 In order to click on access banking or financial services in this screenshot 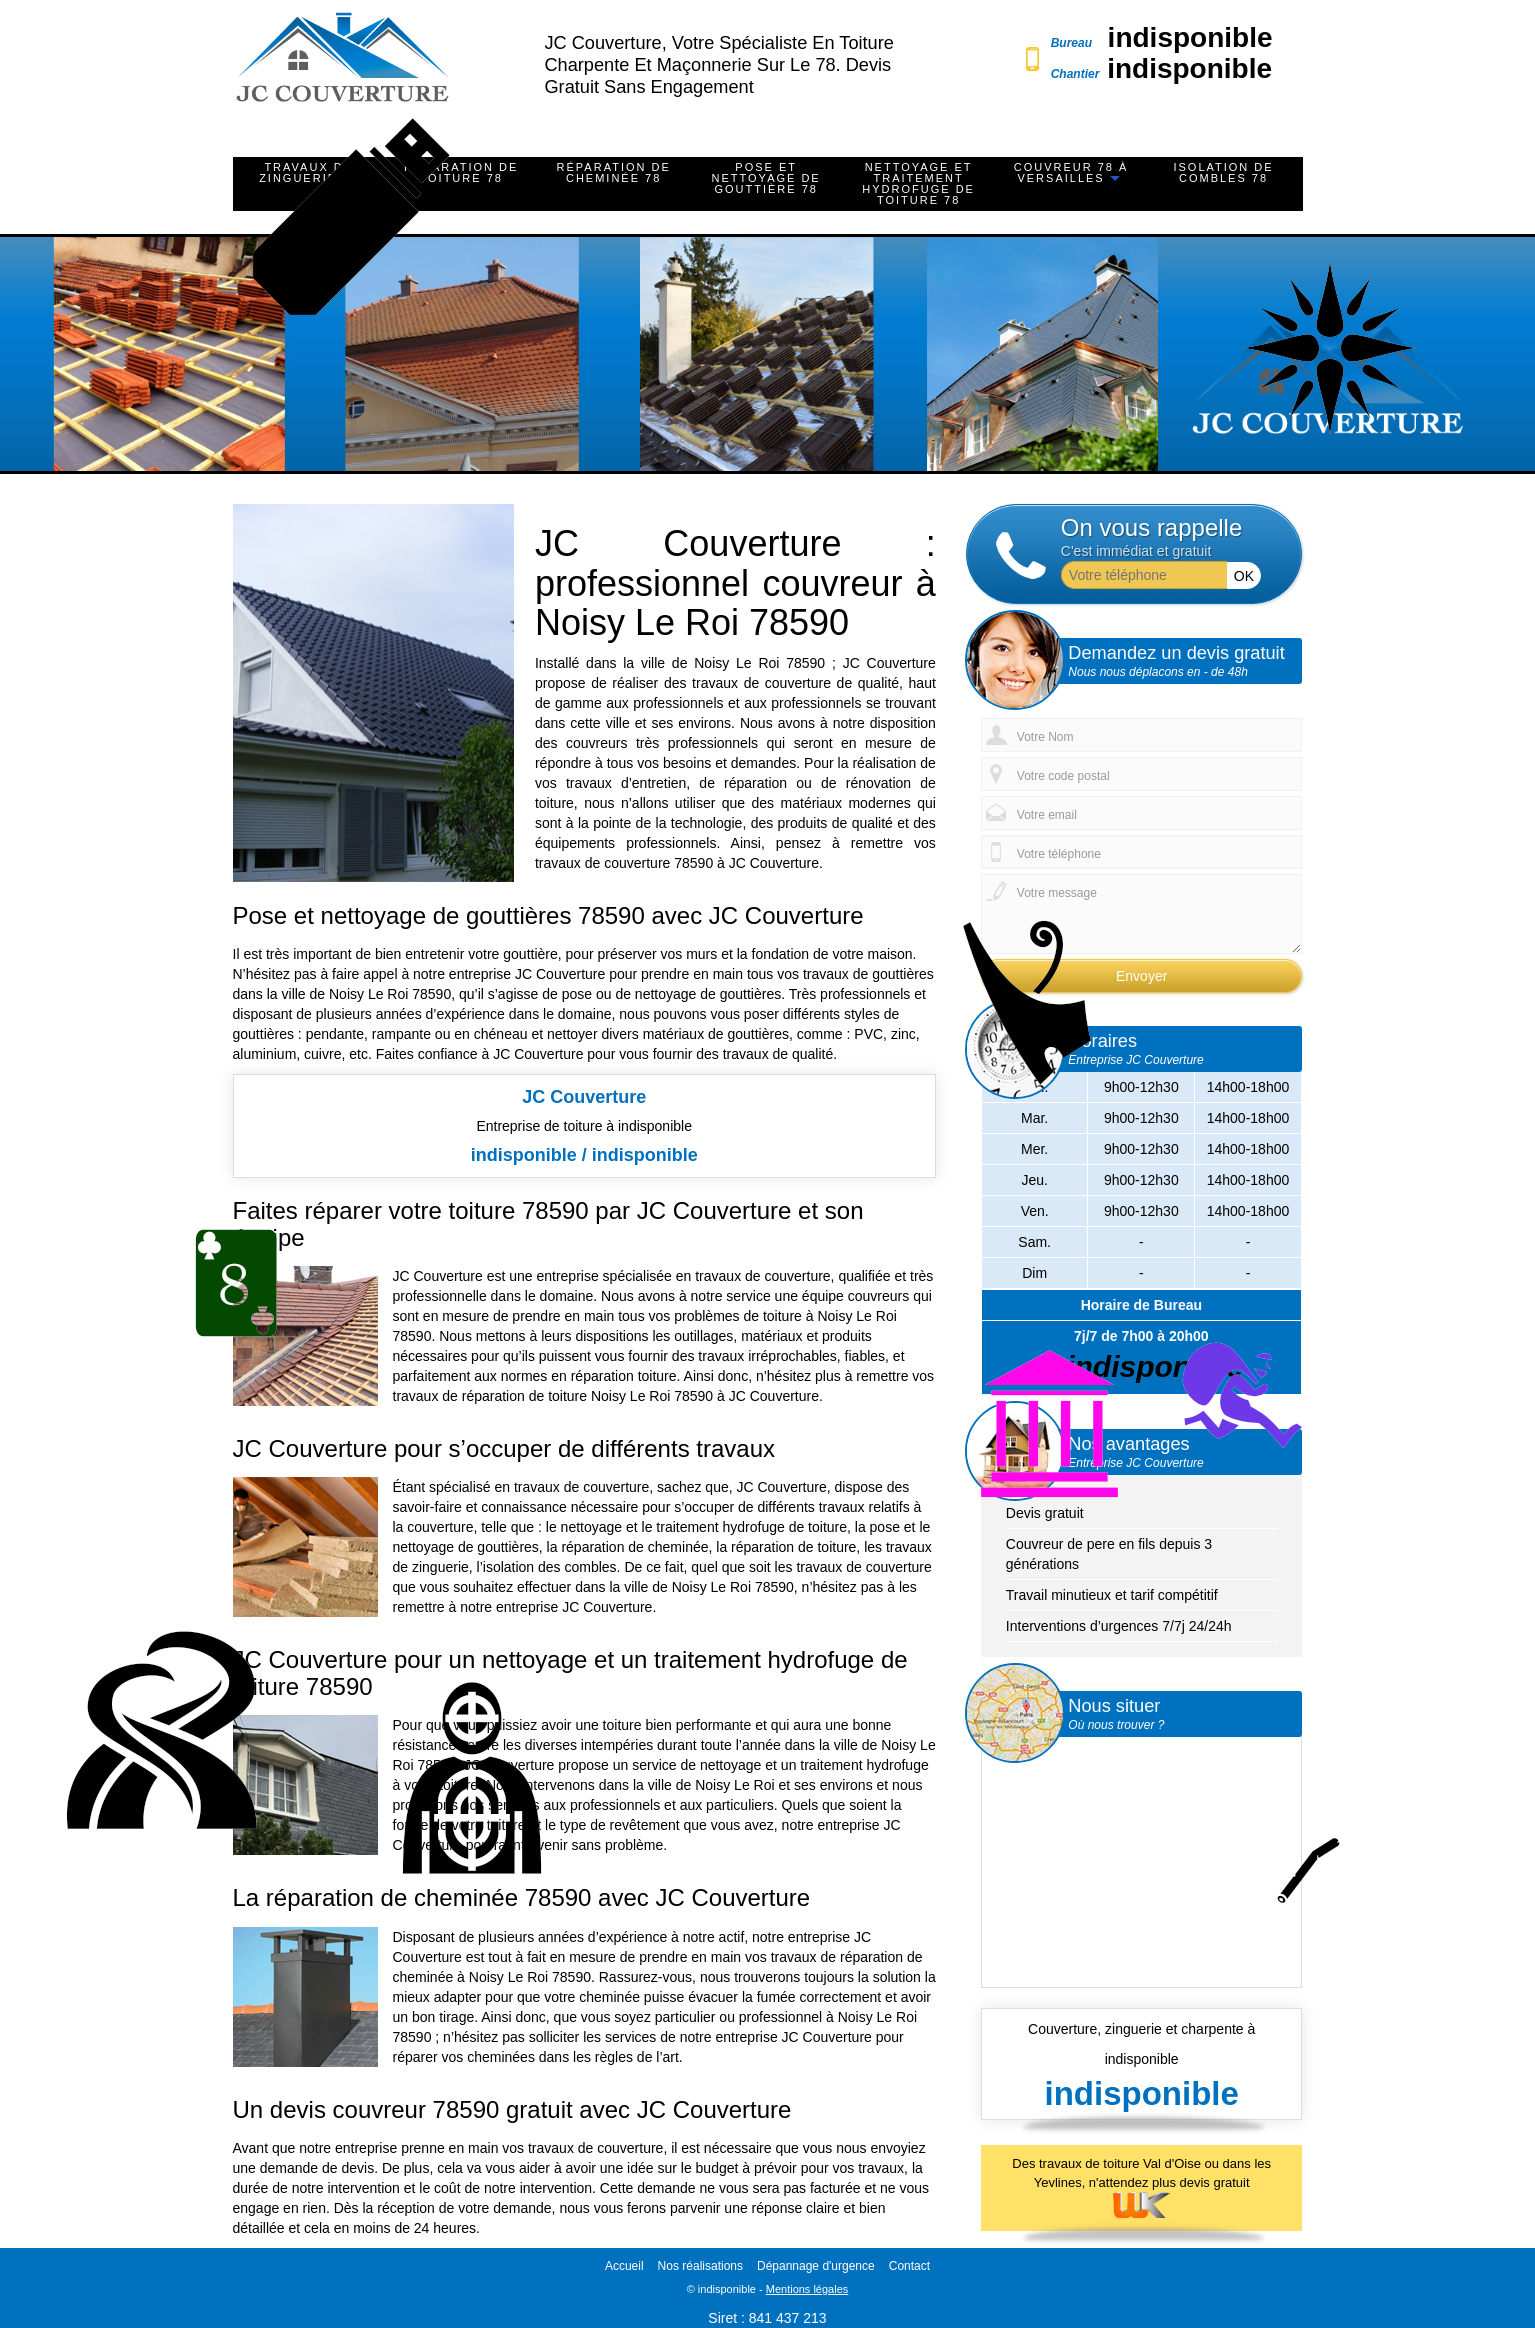, I will do `click(1049, 1423)`.